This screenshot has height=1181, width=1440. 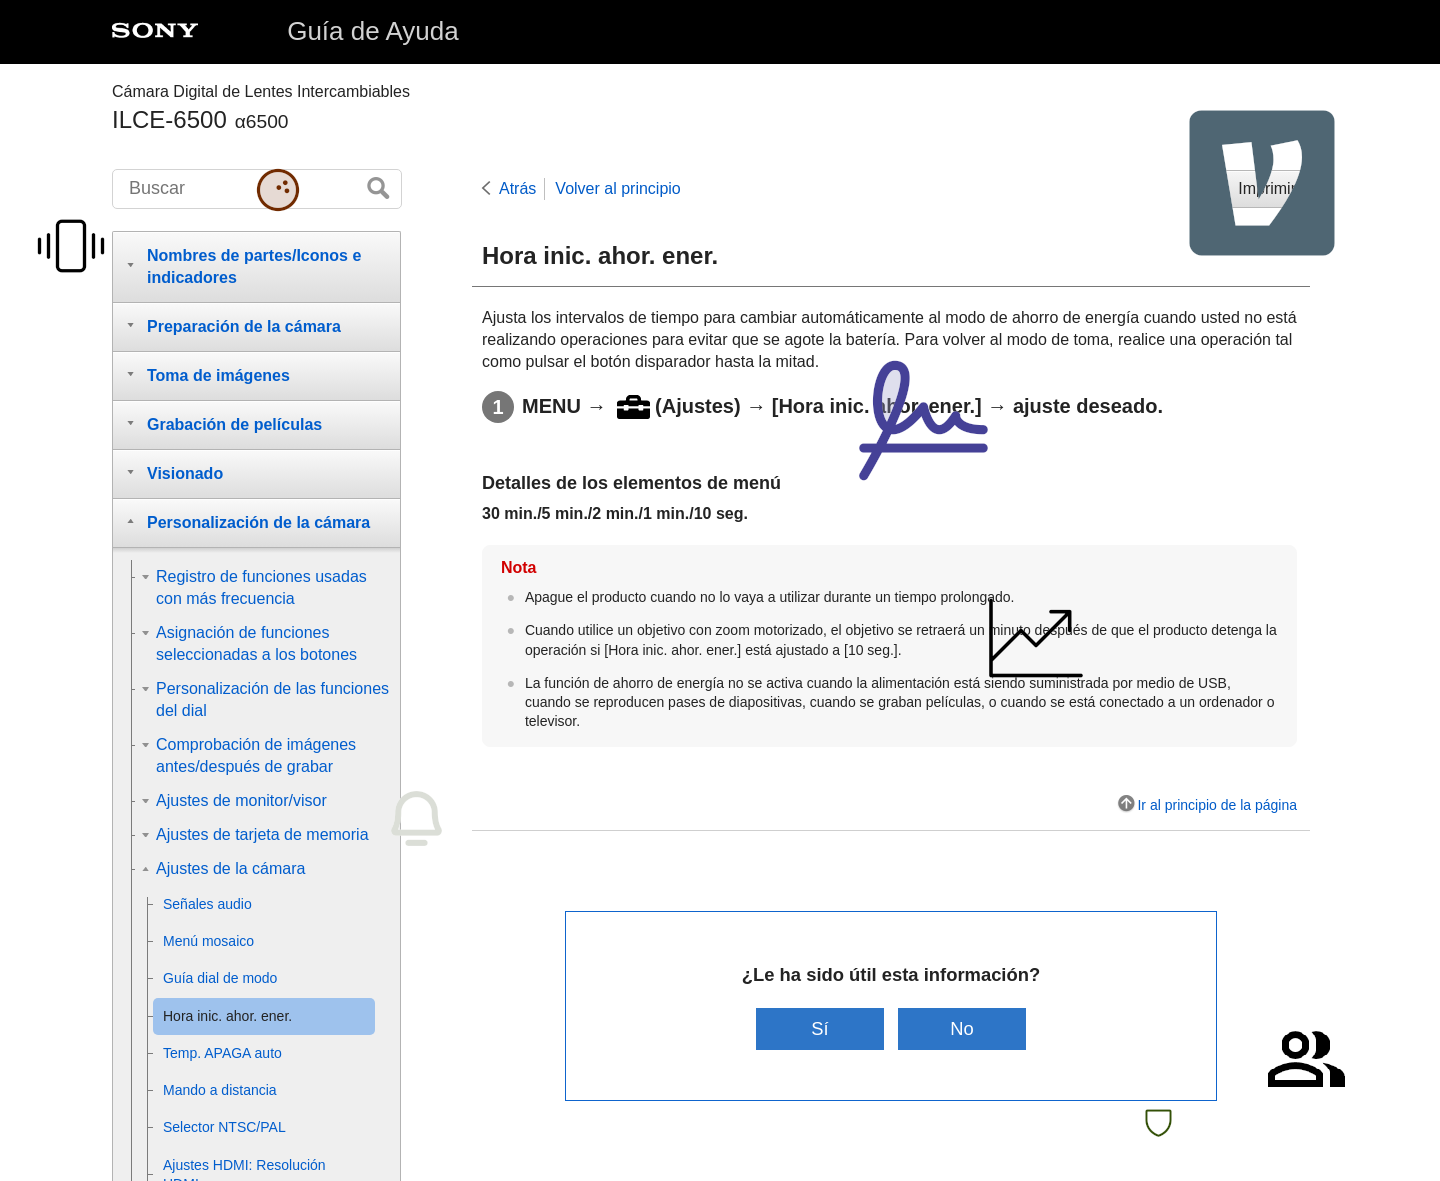 What do you see at coordinates (1306, 1059) in the screenshot?
I see `view contacts or people list` at bounding box center [1306, 1059].